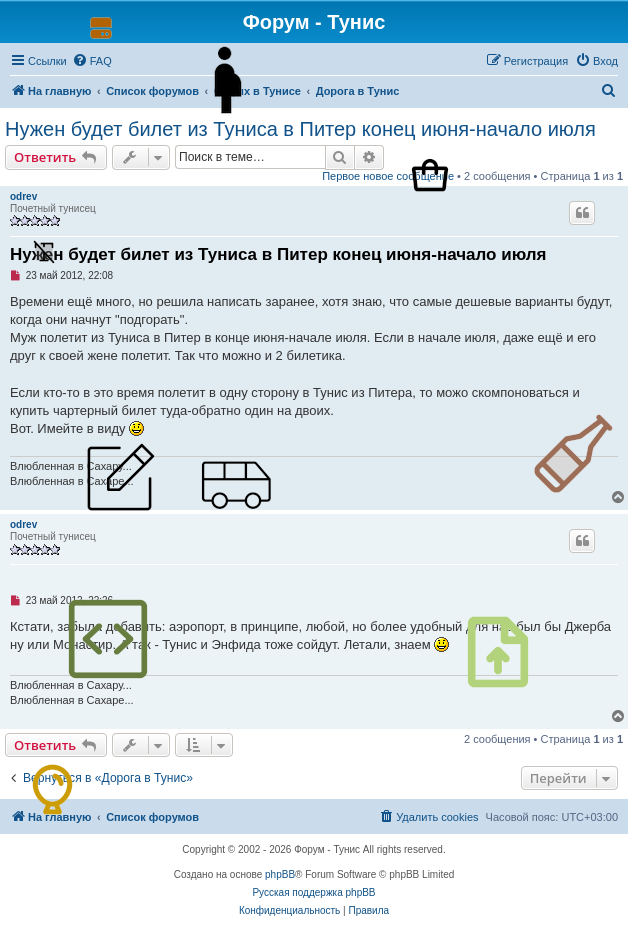 The width and height of the screenshot is (628, 930). Describe the element at coordinates (101, 28) in the screenshot. I see `access local storage or drive settings` at that location.